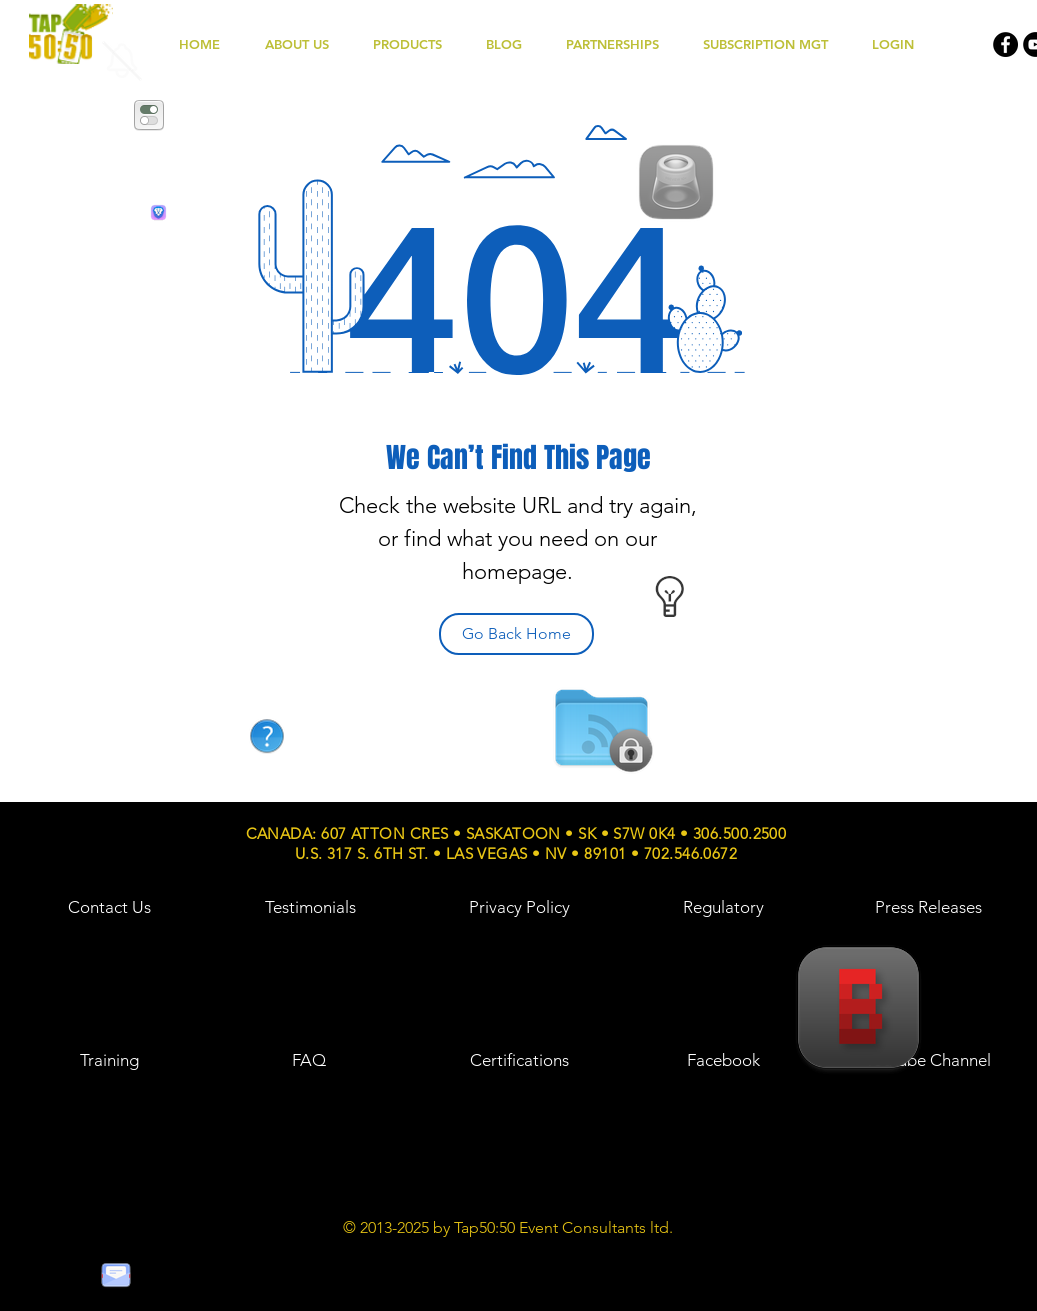 The width and height of the screenshot is (1037, 1311). I want to click on open securefx secure file transfer application, so click(601, 727).